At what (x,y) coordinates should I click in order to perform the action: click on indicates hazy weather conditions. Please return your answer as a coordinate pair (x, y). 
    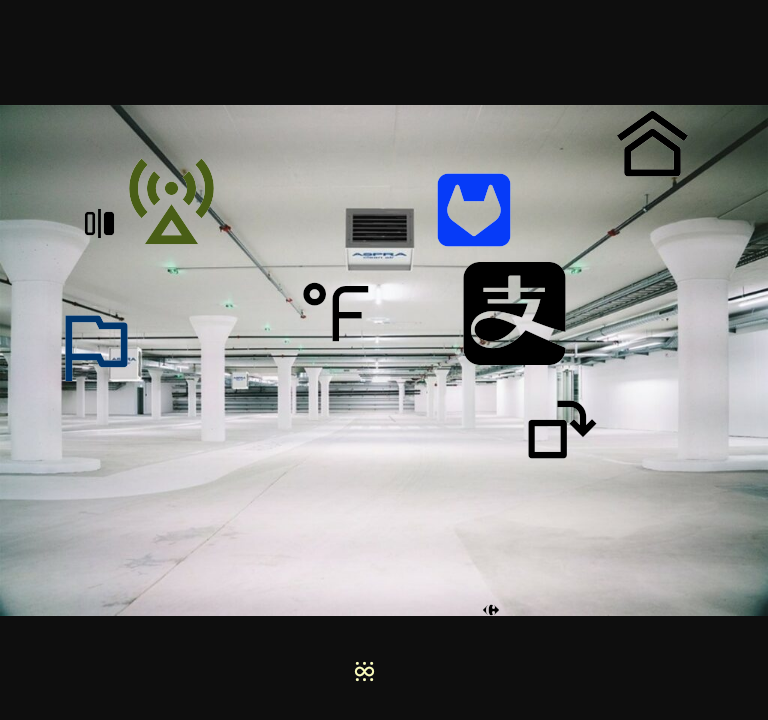
    Looking at the image, I should click on (364, 671).